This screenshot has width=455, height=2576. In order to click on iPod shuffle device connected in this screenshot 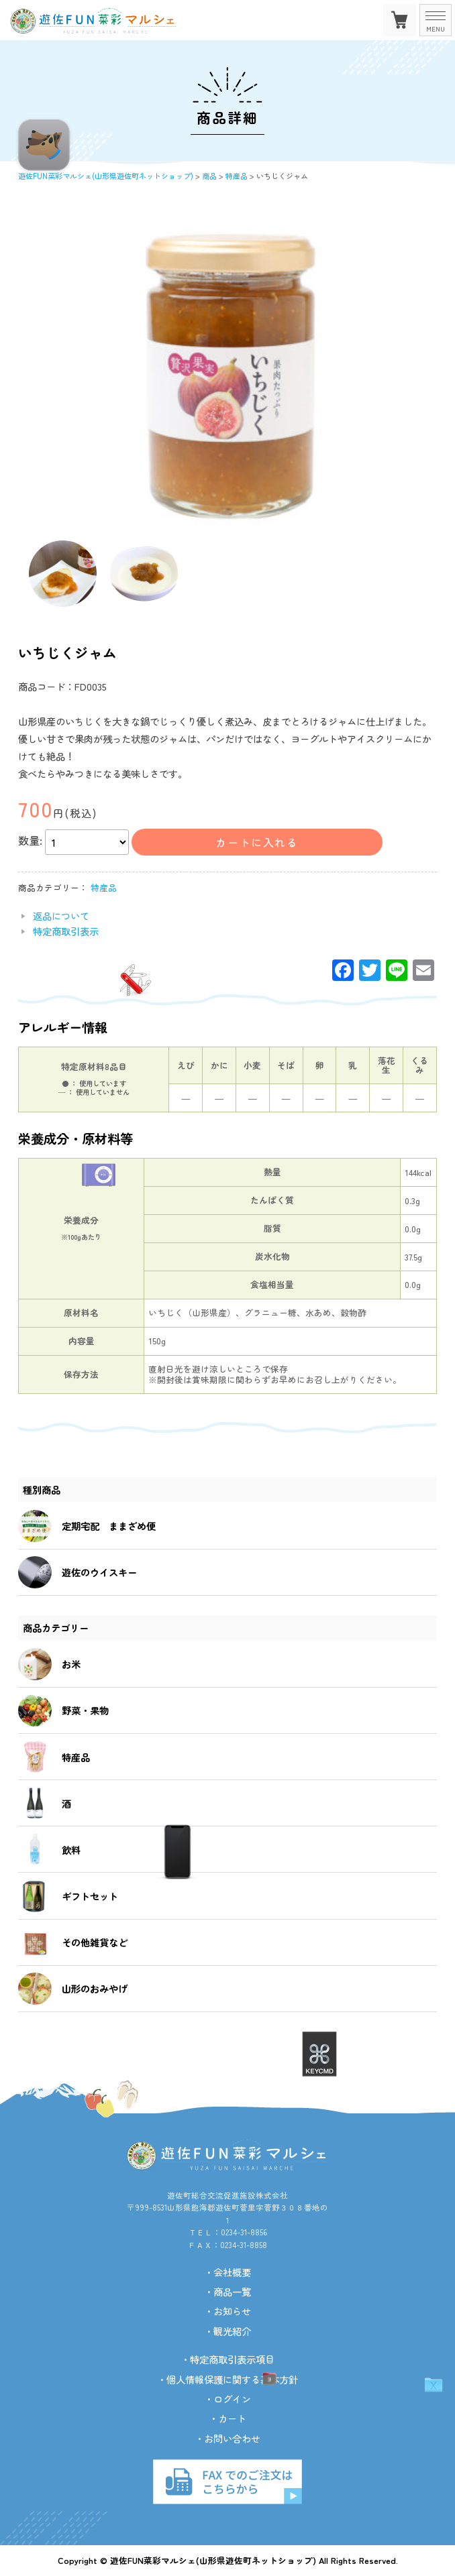, I will do `click(99, 1169)`.